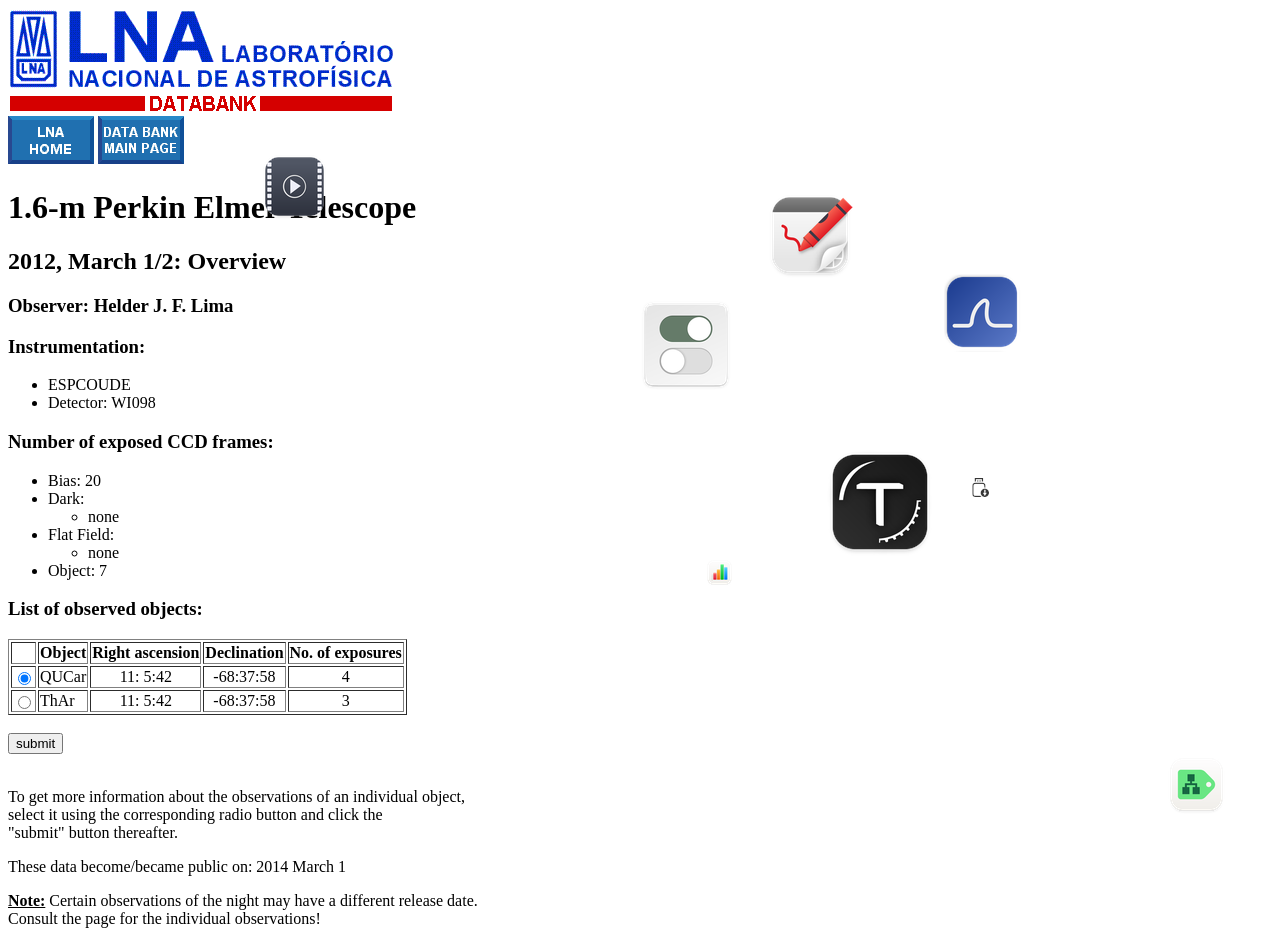 Image resolution: width=1280 pixels, height=936 pixels. I want to click on launch the Thrive game launcher, so click(880, 502).